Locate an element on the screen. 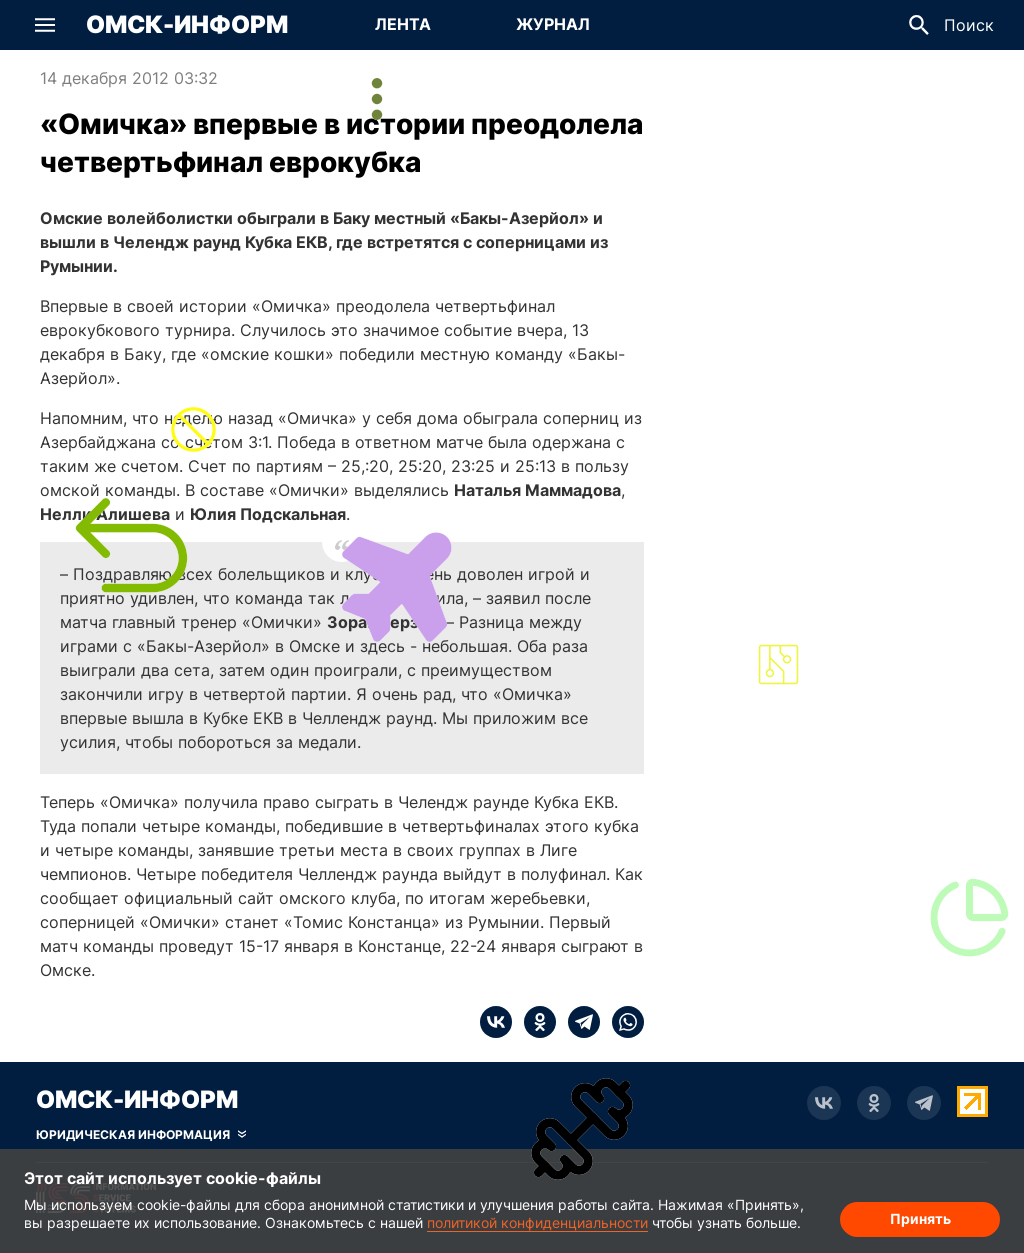 The width and height of the screenshot is (1024, 1253). access fitness or workout features is located at coordinates (582, 1129).